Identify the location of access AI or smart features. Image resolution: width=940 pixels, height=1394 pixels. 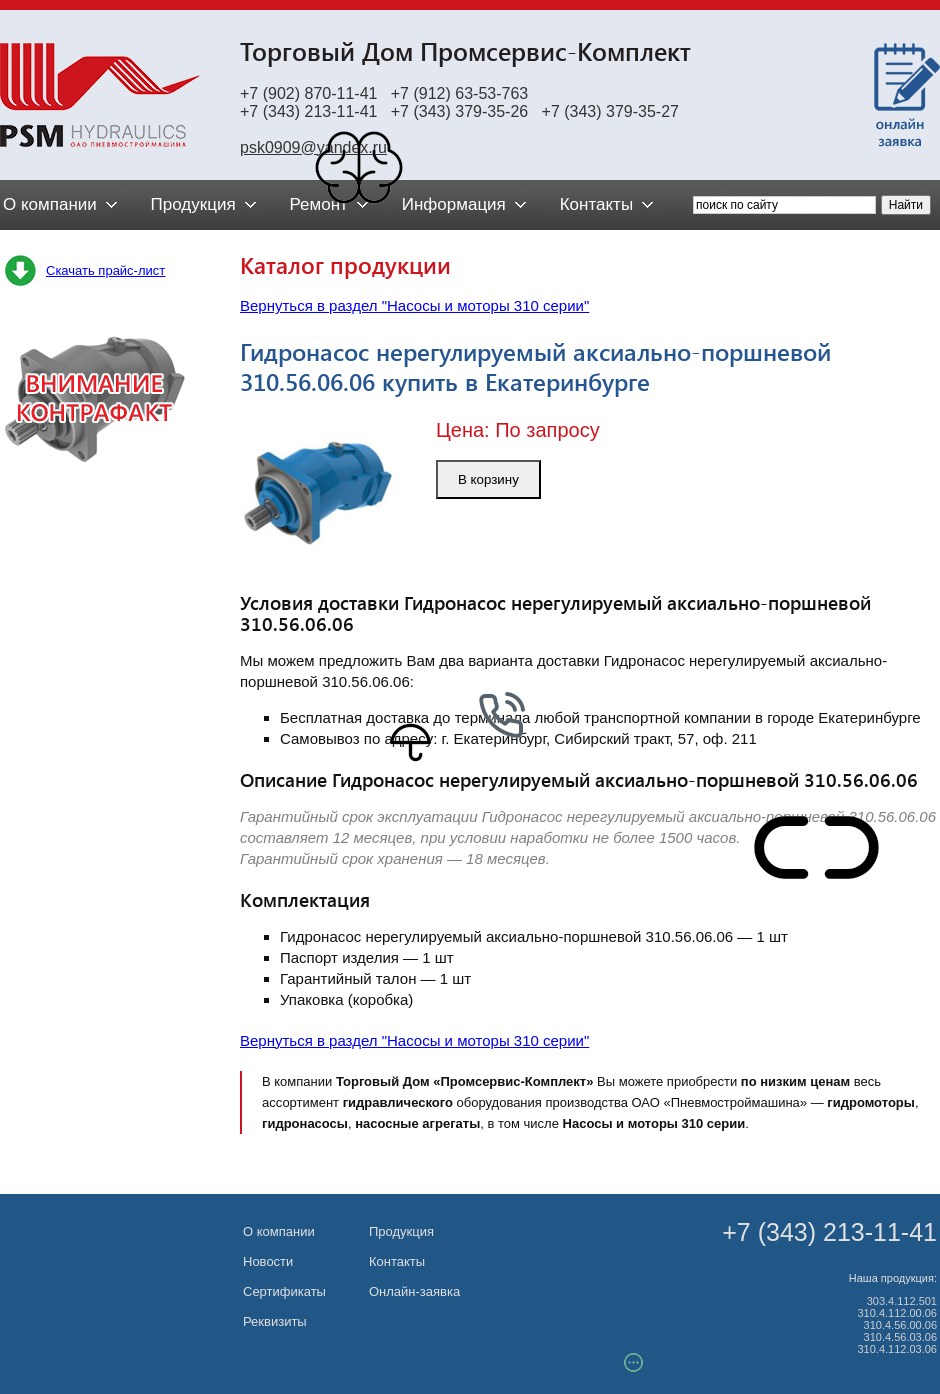
(359, 169).